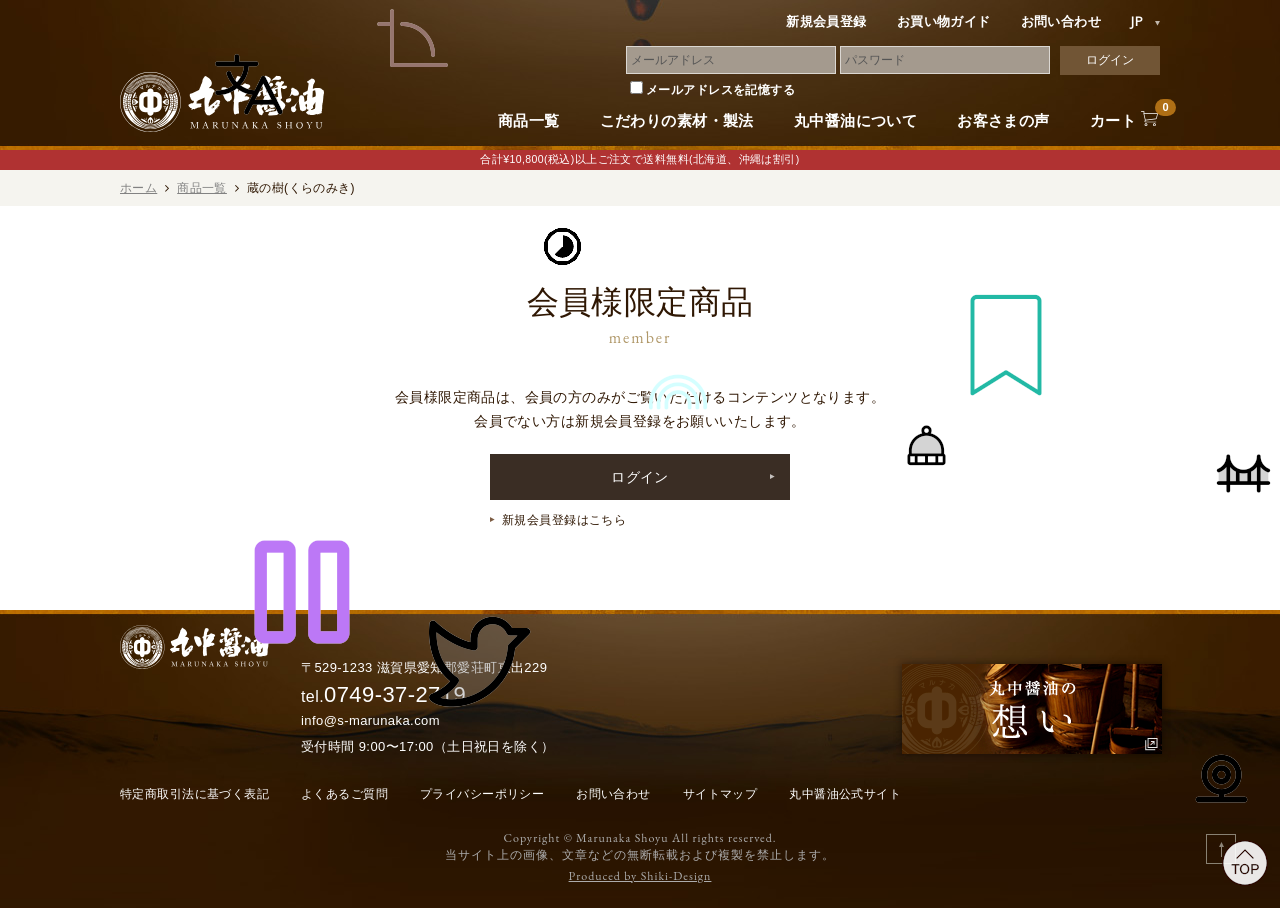  What do you see at coordinates (1243, 473) in the screenshot?
I see `navigate to bridges or overpasses on a map` at bounding box center [1243, 473].